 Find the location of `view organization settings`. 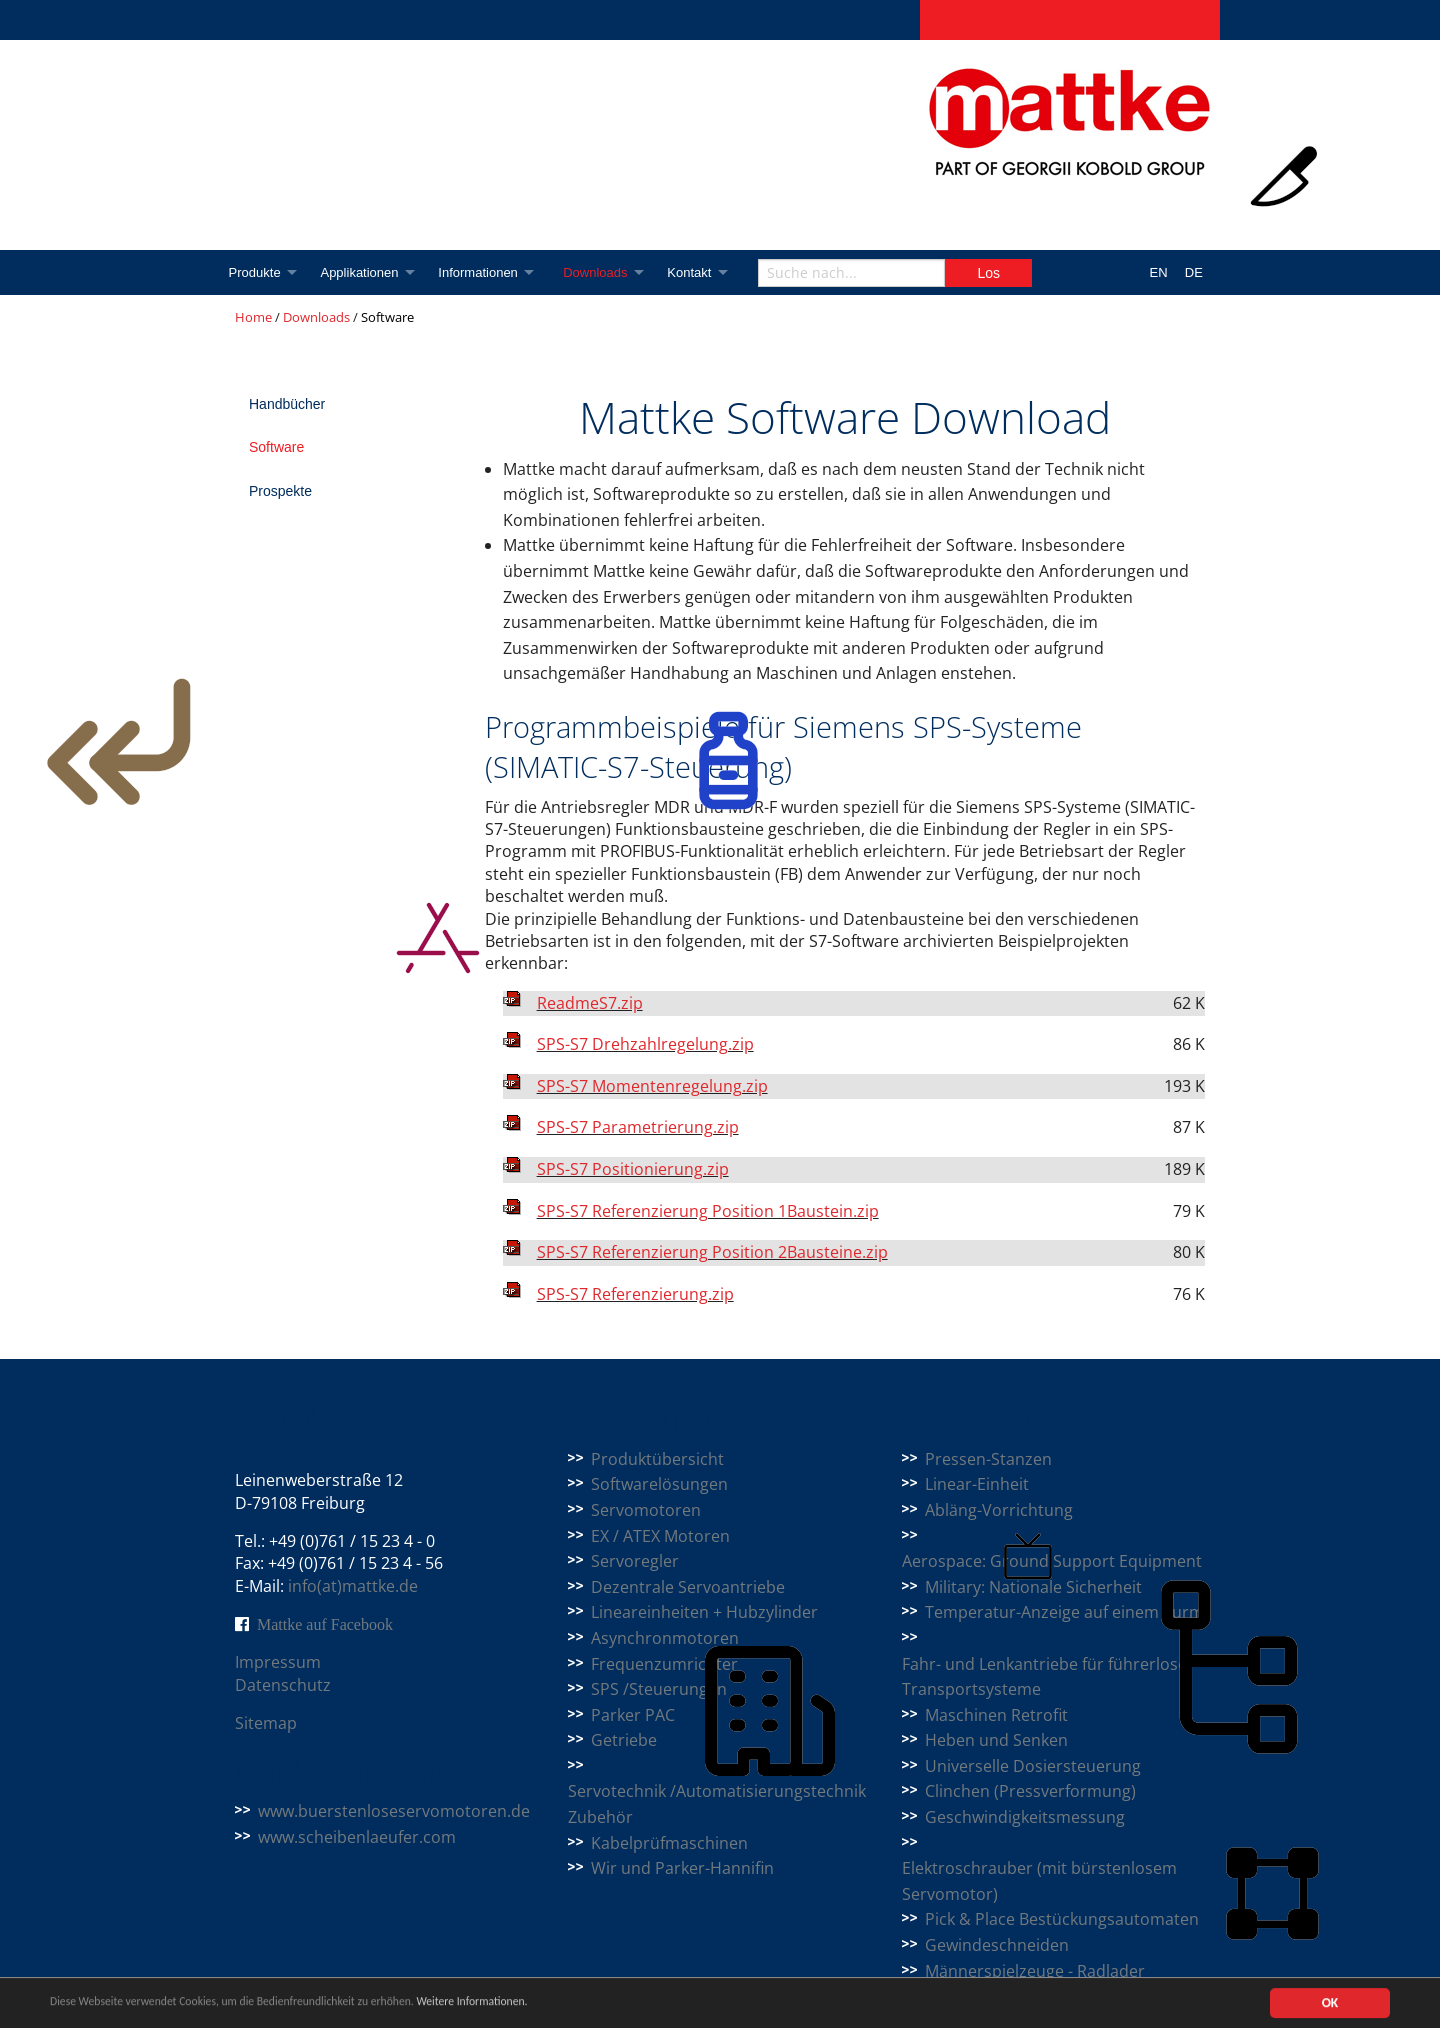

view organization settings is located at coordinates (770, 1711).